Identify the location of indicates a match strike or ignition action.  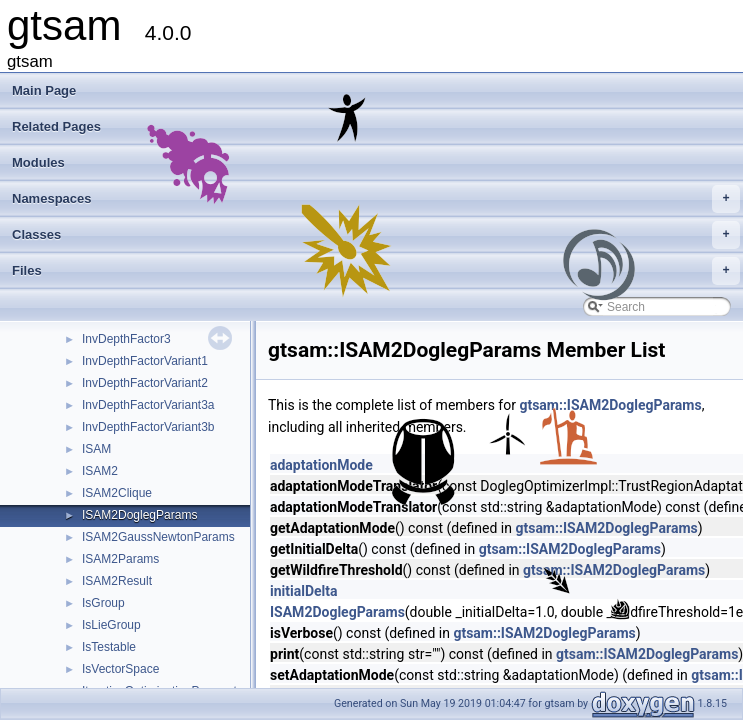
(348, 251).